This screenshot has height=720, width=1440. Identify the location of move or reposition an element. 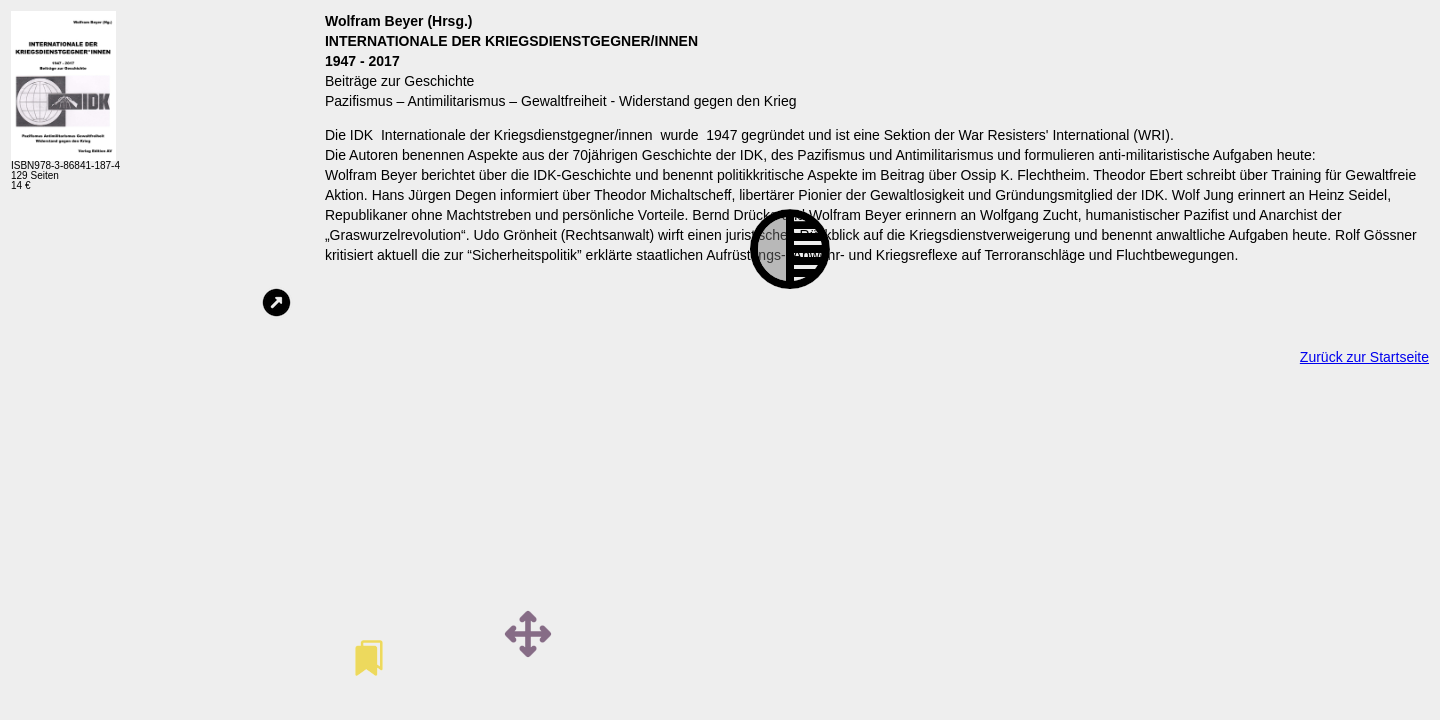
(528, 634).